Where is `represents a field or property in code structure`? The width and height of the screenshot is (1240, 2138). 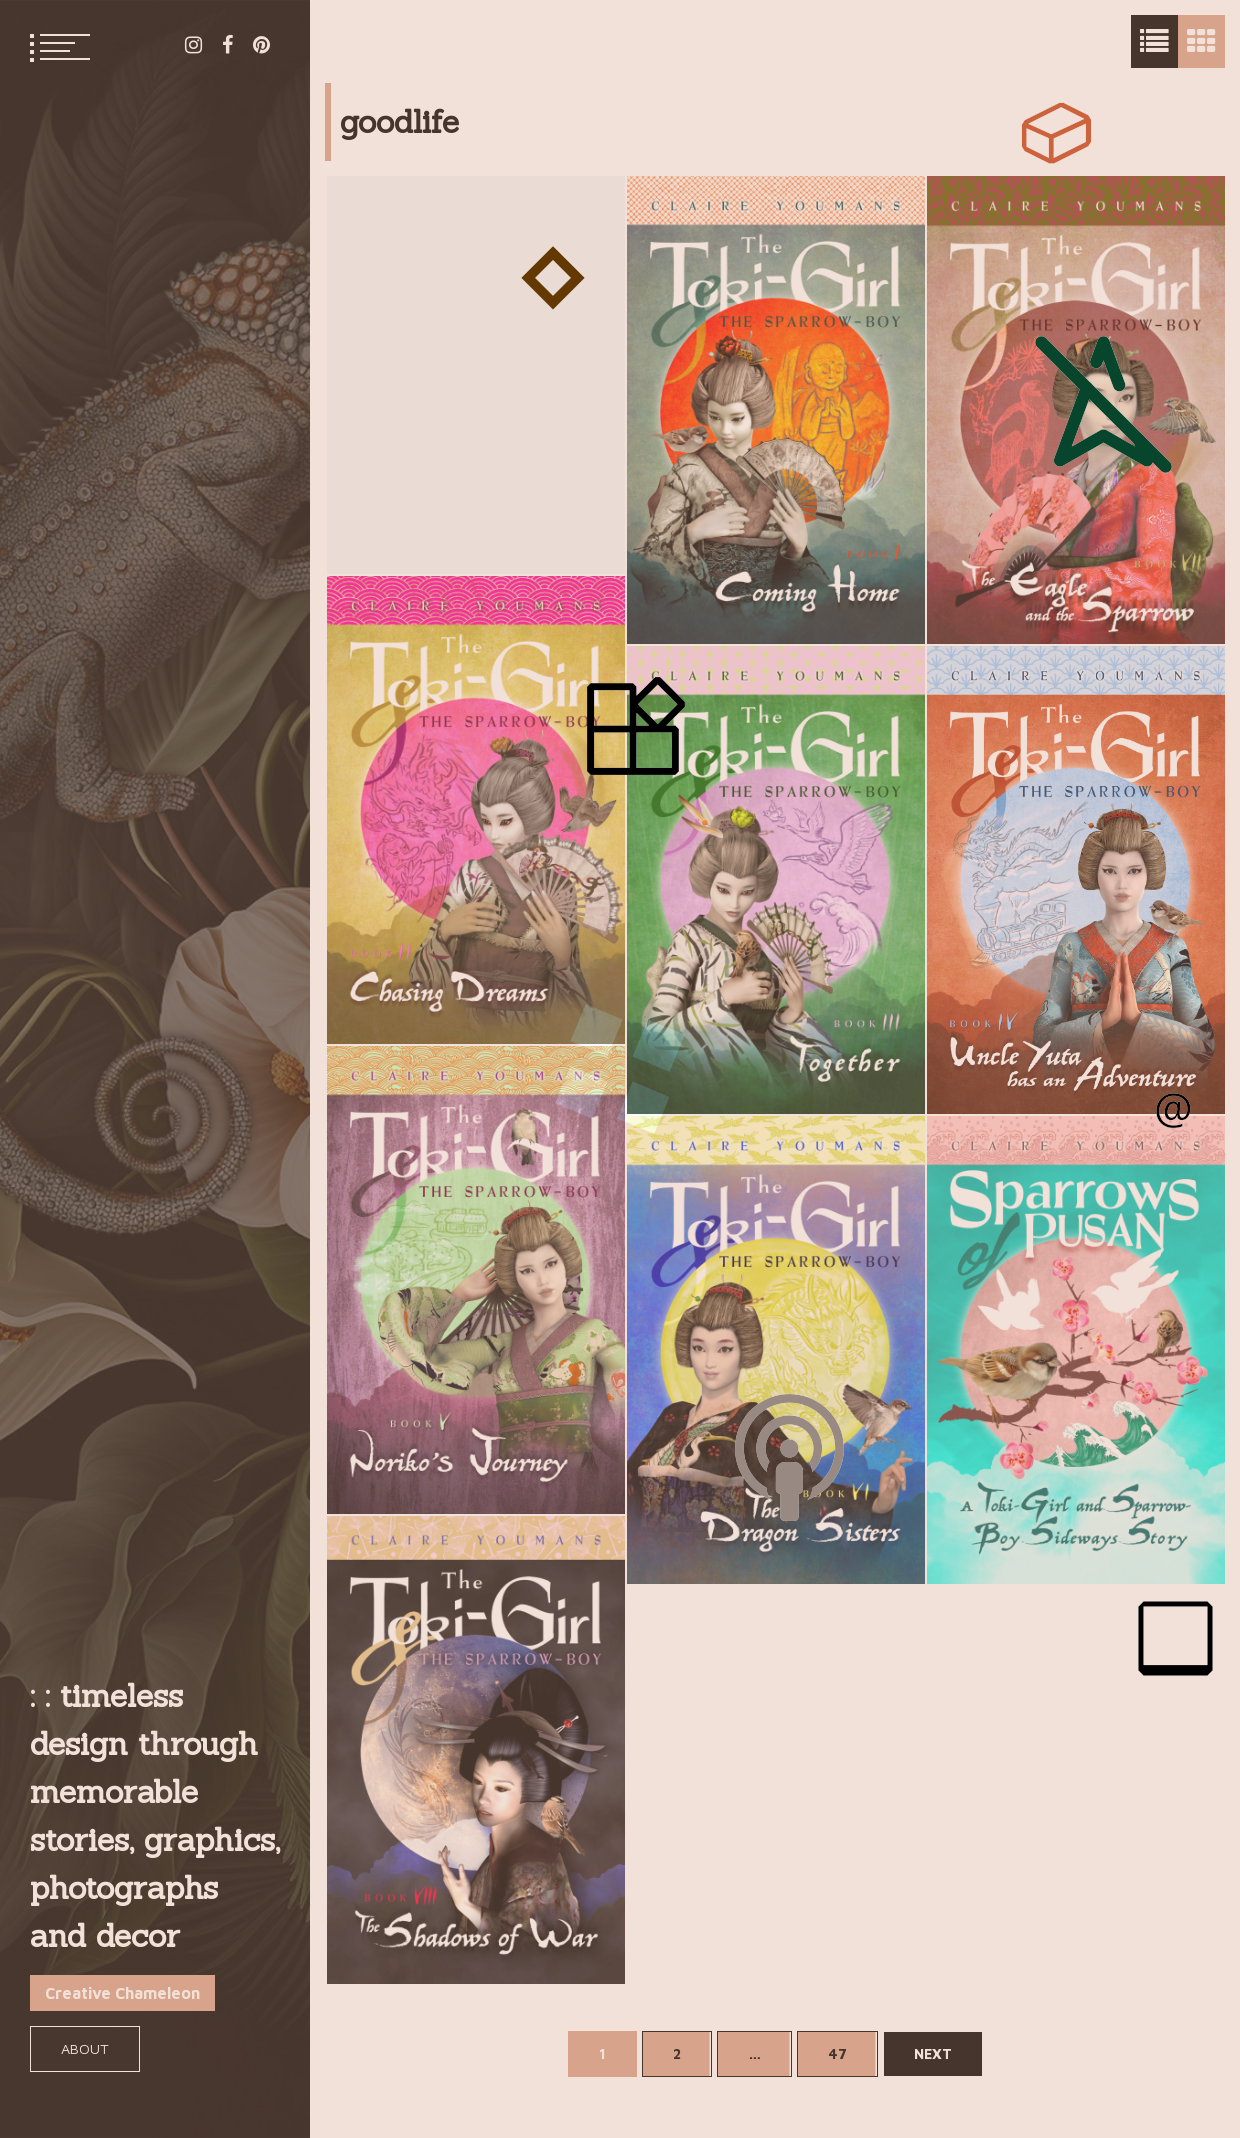
represents a field or property in code structure is located at coordinates (1056, 132).